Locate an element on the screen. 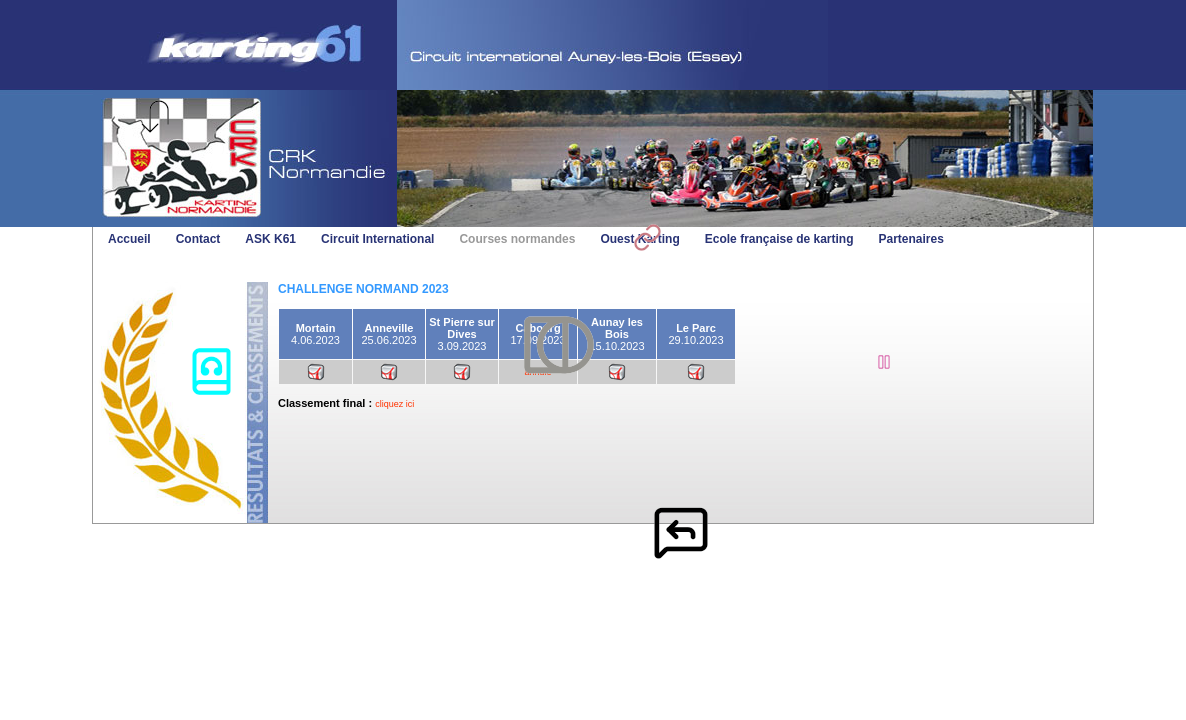 This screenshot has width=1186, height=720. reply to a message is located at coordinates (681, 532).